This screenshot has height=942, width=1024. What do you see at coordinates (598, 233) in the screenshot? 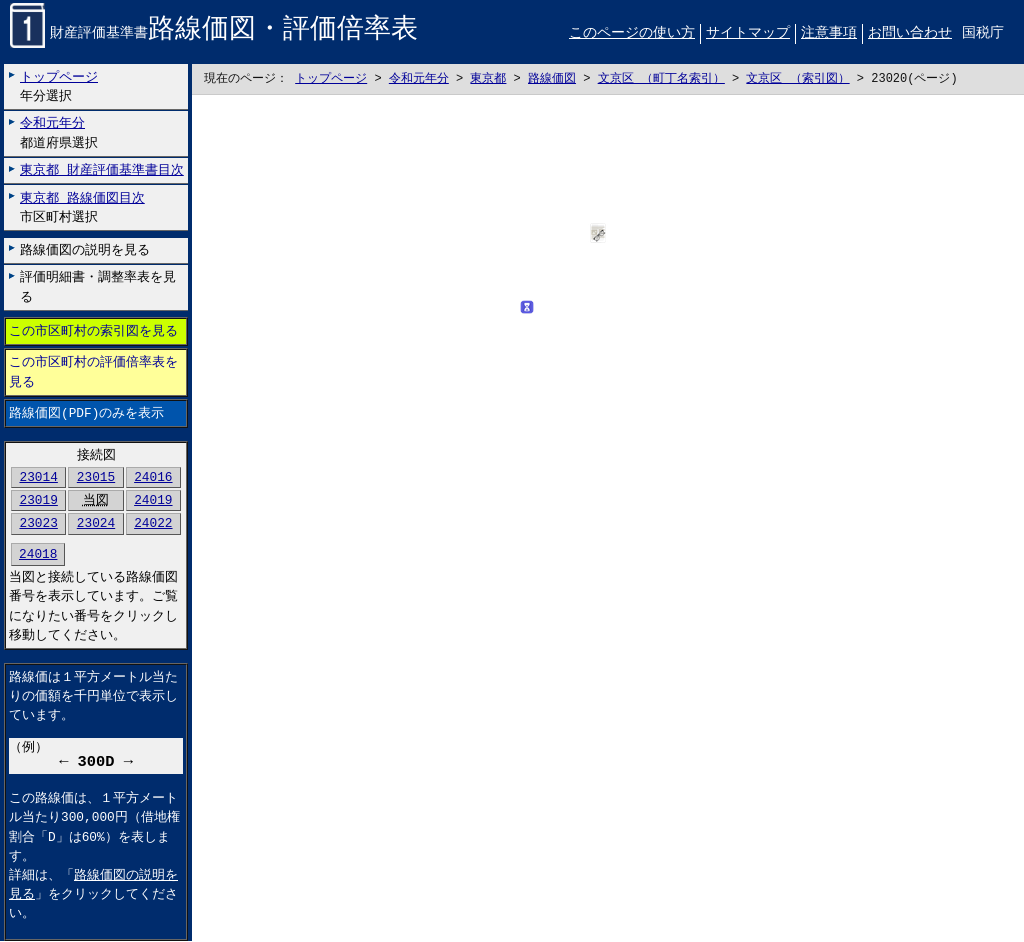
I see `open office productivity suite` at bounding box center [598, 233].